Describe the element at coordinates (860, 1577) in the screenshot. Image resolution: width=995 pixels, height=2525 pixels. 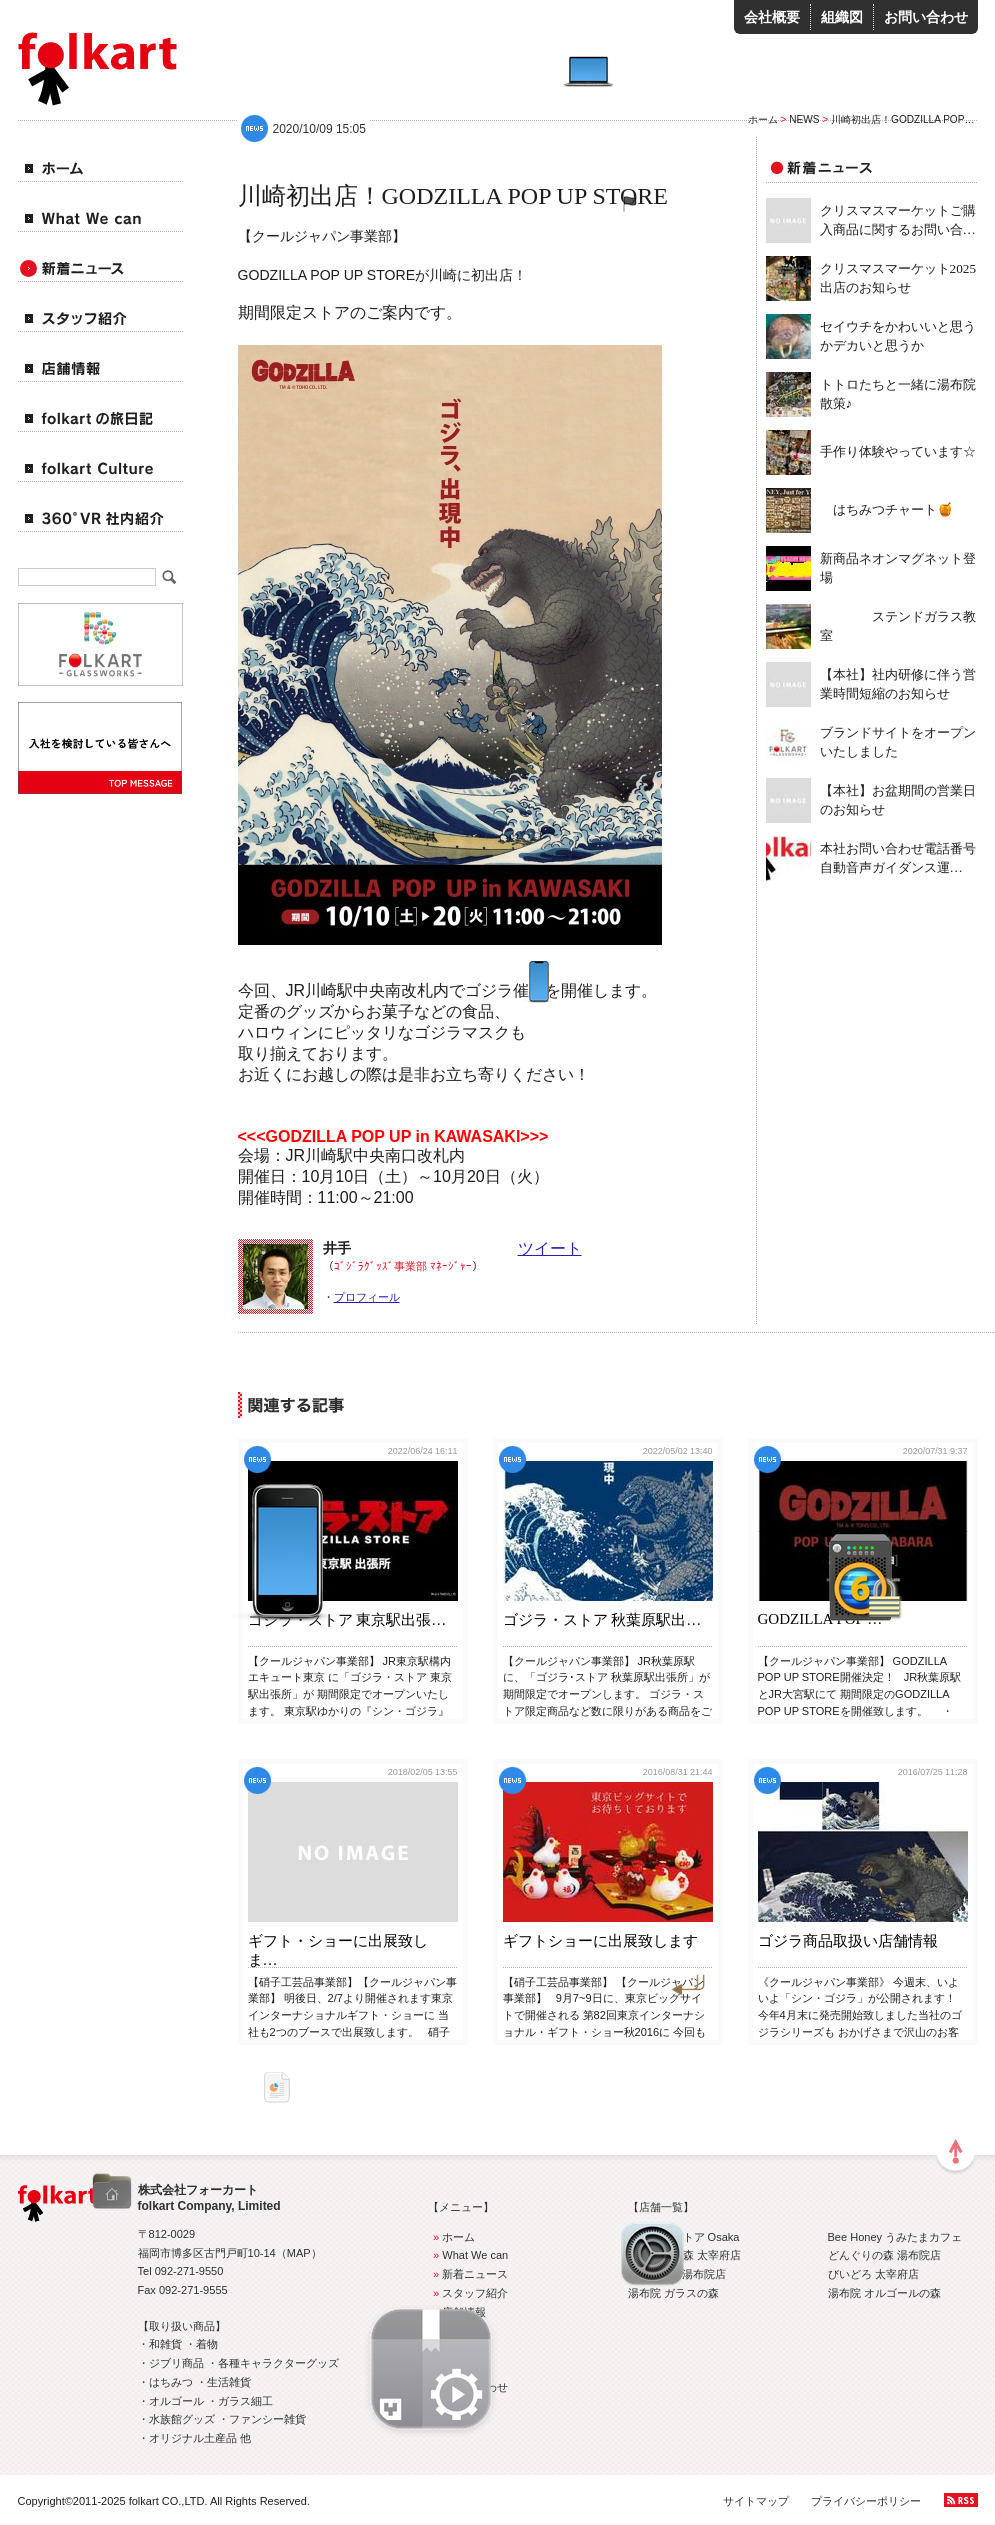
I see `locked RAID 6 storage array` at that location.